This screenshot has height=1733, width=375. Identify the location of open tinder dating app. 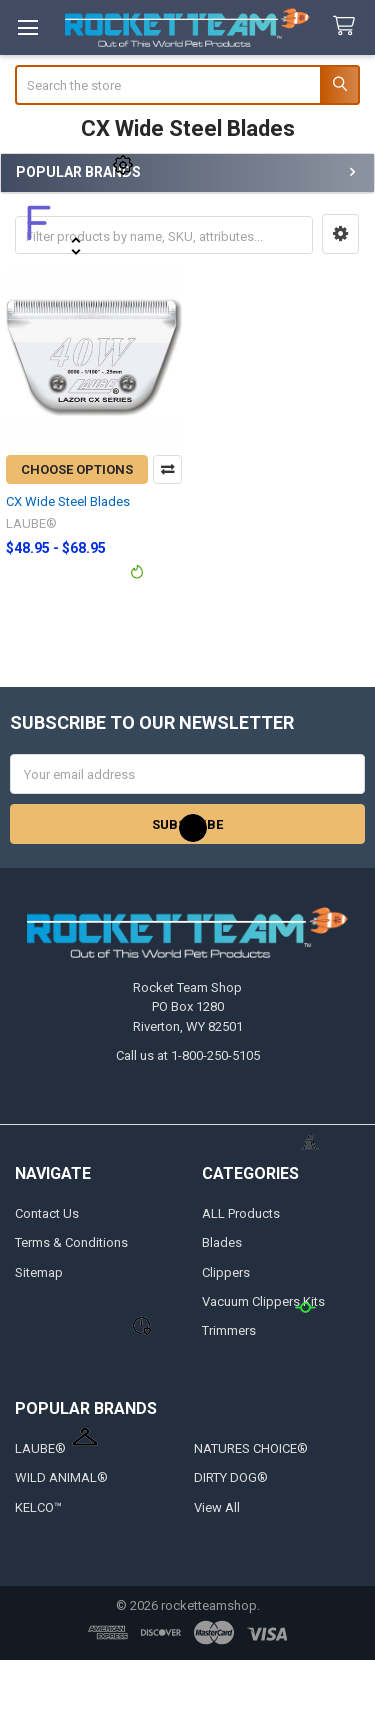
(137, 572).